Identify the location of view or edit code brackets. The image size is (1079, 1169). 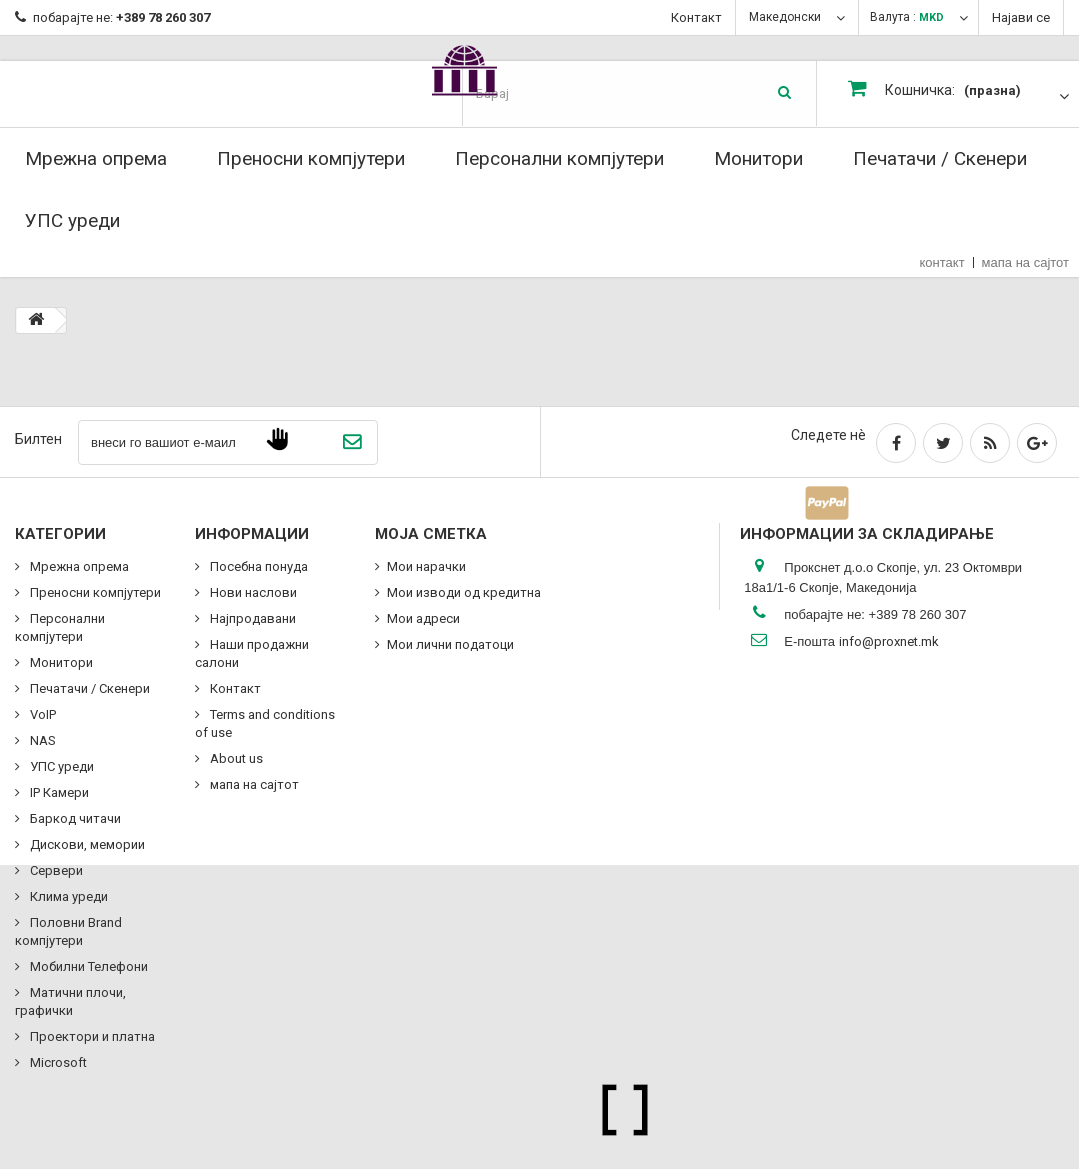
(625, 1110).